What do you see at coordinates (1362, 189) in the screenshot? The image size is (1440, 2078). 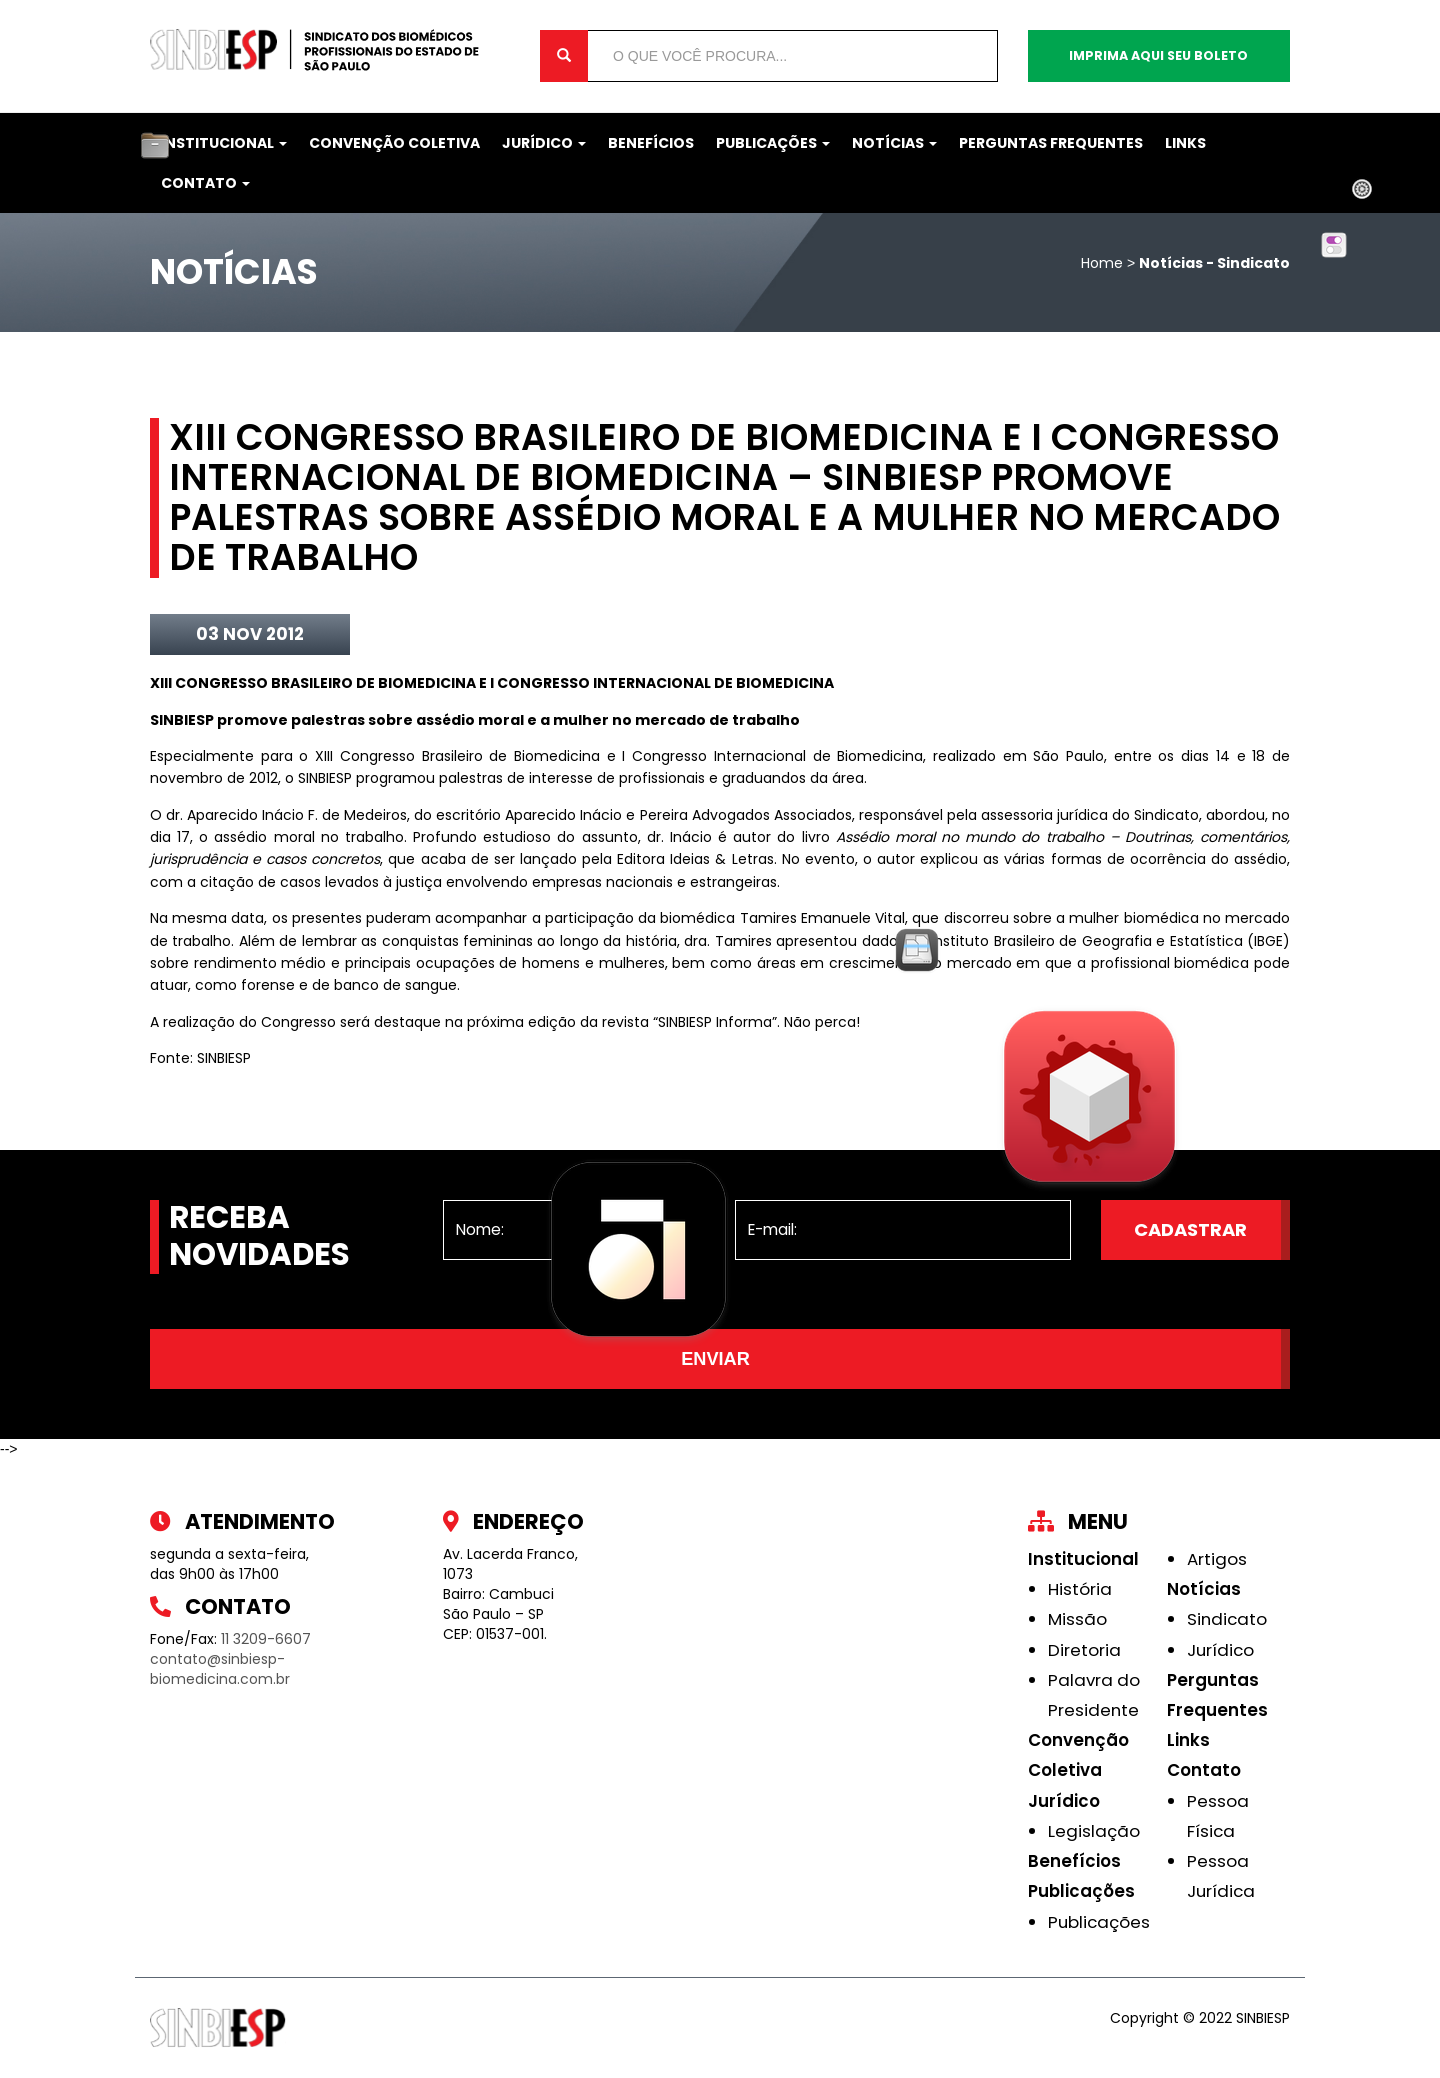 I see `open system settings` at bounding box center [1362, 189].